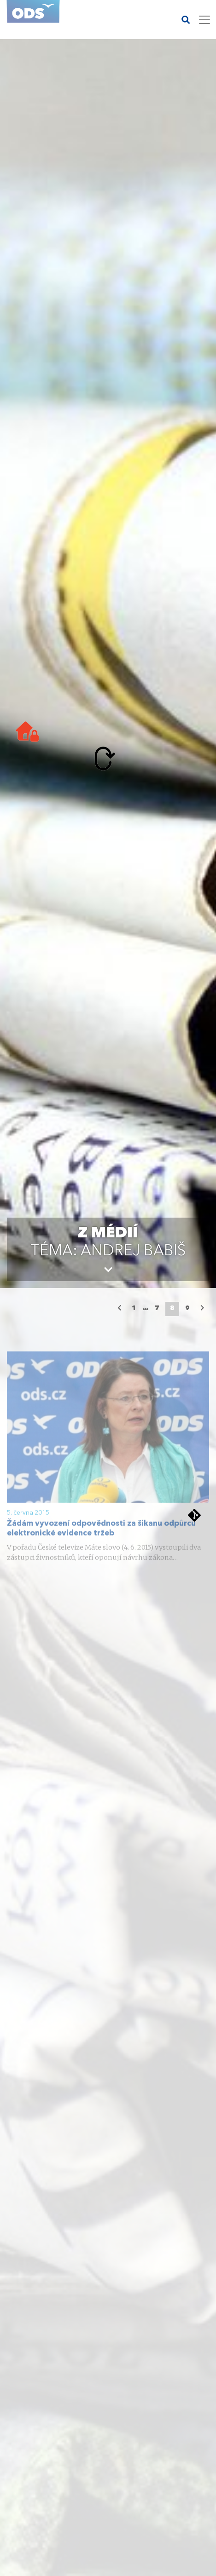  Describe the element at coordinates (27, 731) in the screenshot. I see `home security settings` at that location.